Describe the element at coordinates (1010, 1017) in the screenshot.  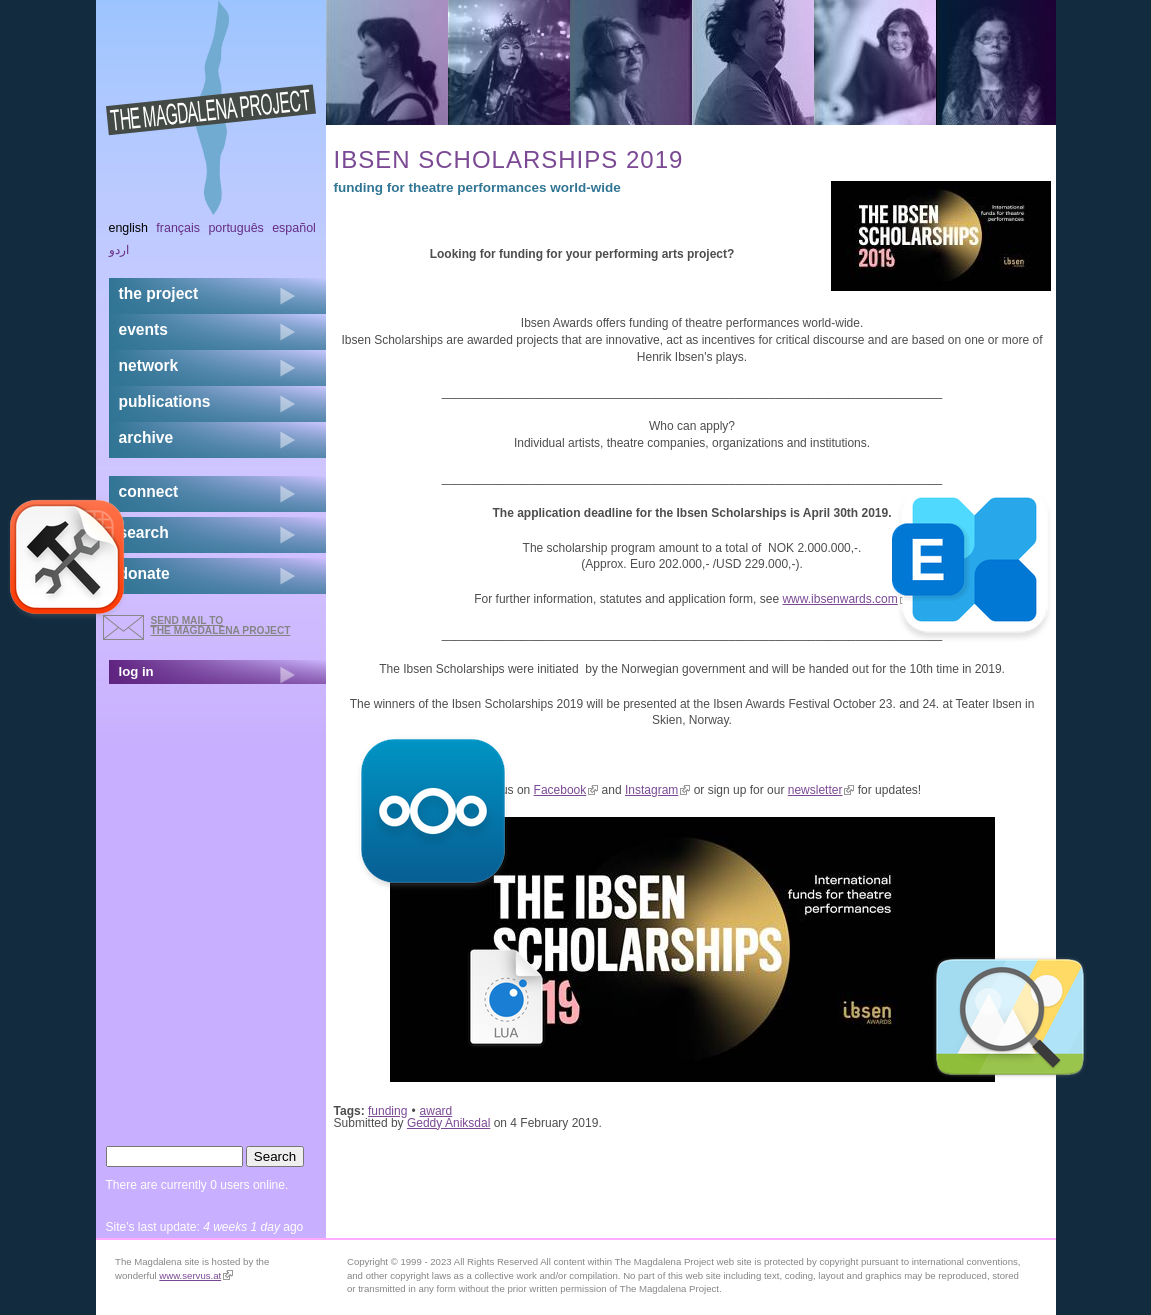
I see `open image viewer application` at that location.